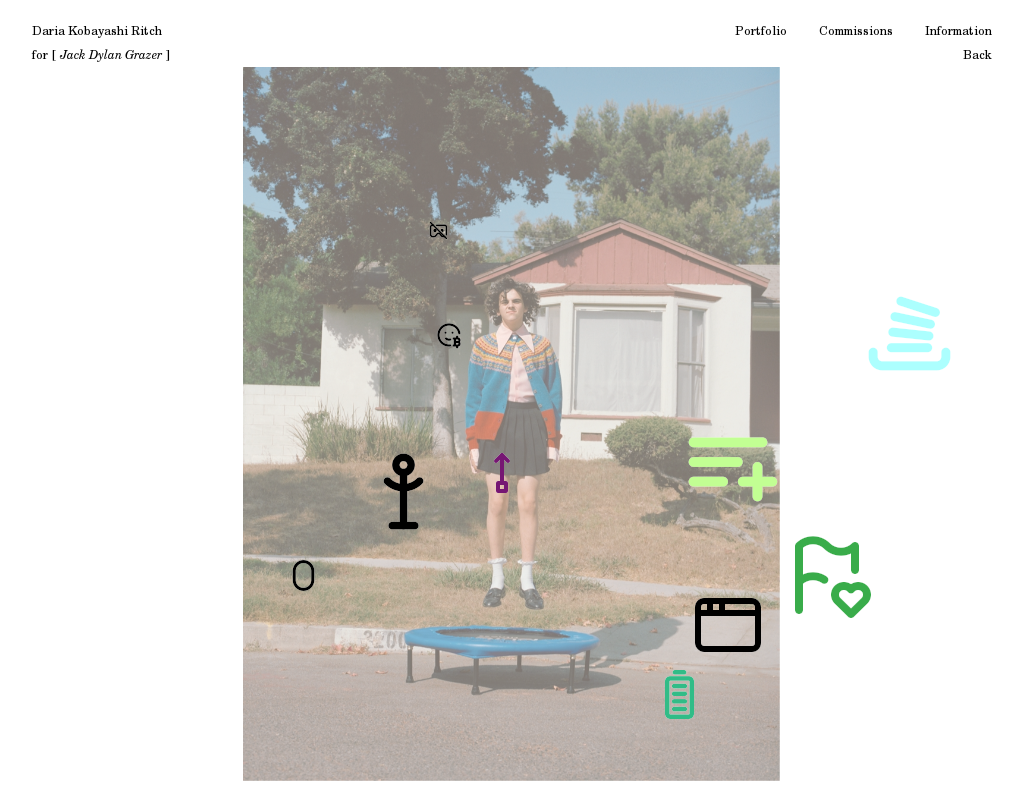 This screenshot has width=1024, height=808. Describe the element at coordinates (449, 335) in the screenshot. I see `view bitcoin wallet mood or status` at that location.